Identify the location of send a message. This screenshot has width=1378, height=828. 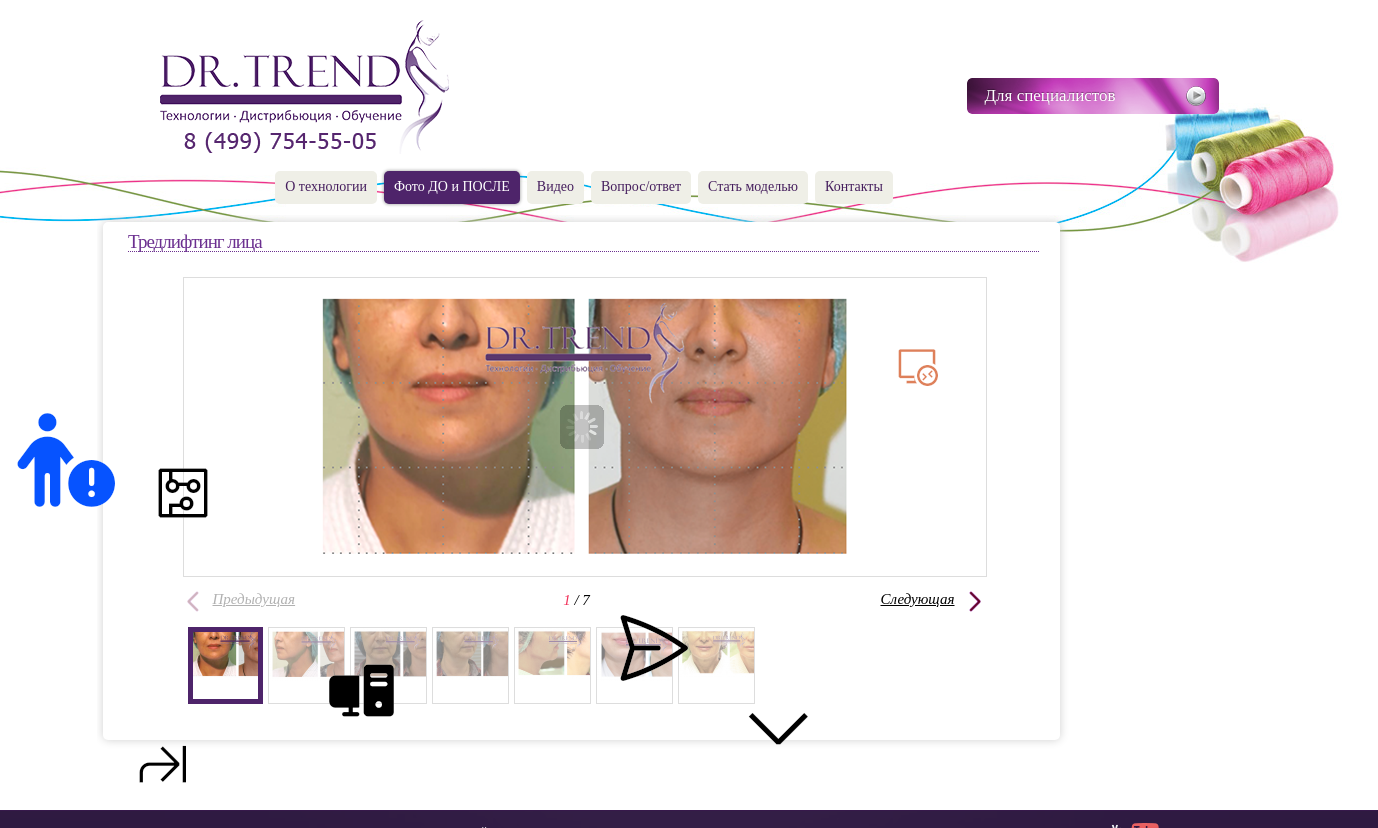
(653, 648).